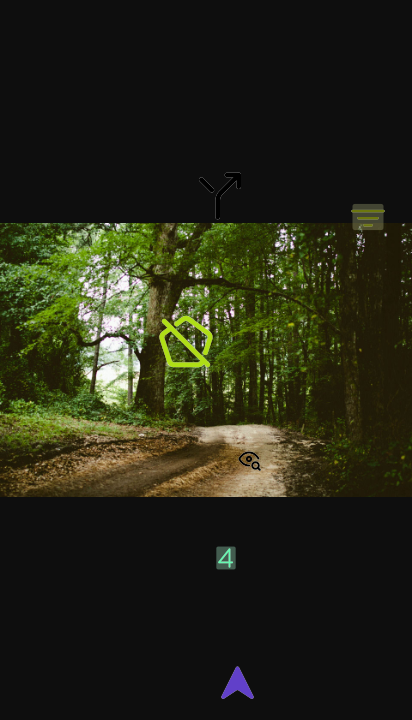 Image resolution: width=412 pixels, height=720 pixels. Describe the element at coordinates (249, 459) in the screenshot. I see `search through viewed or watched items` at that location.